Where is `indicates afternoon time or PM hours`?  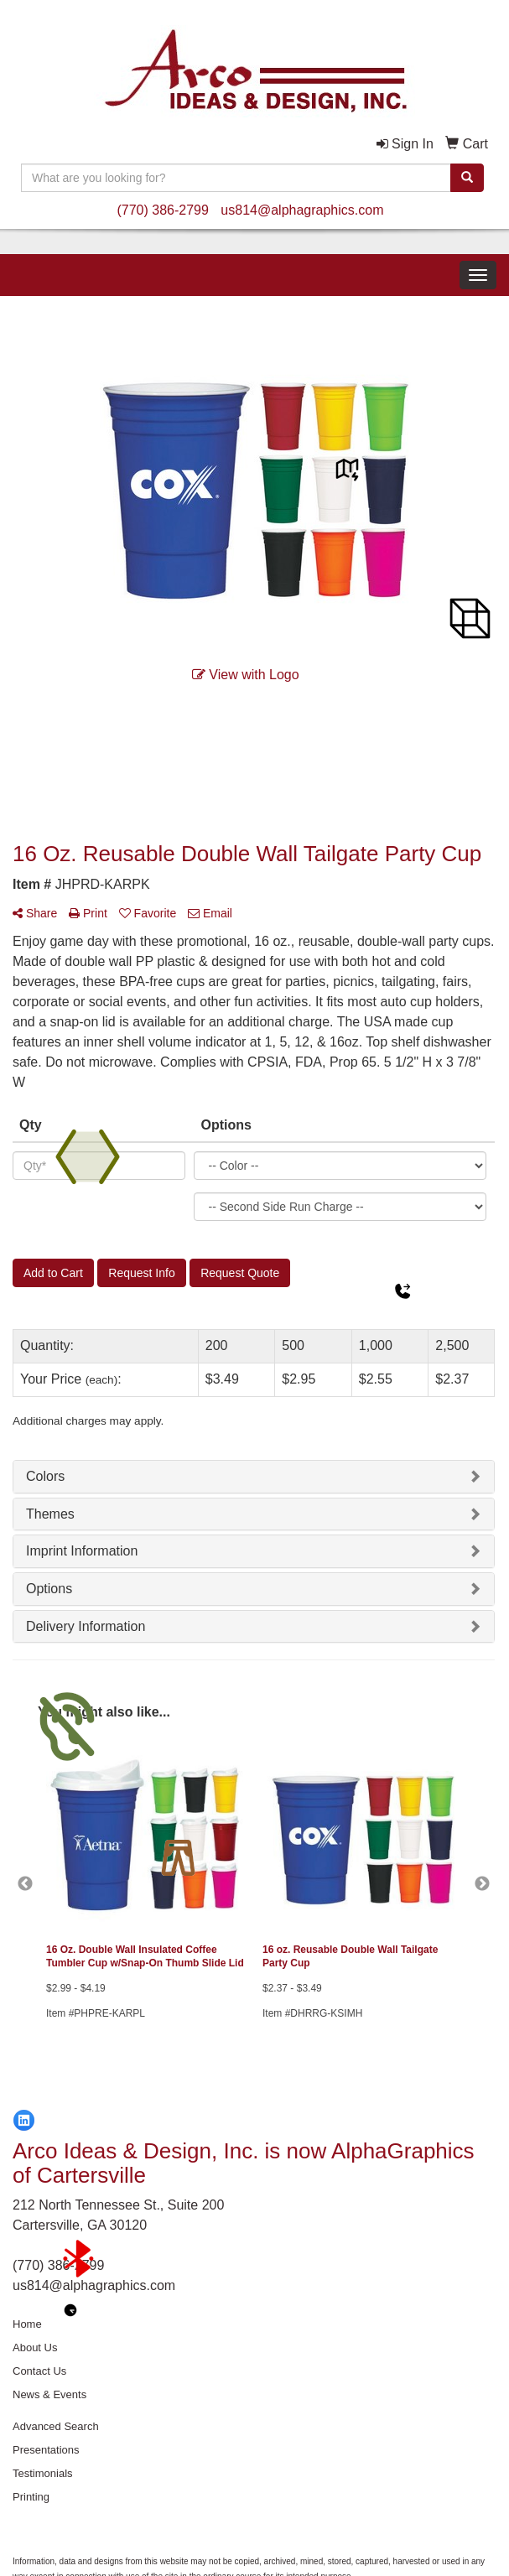 indicates afternoon time or PM hours is located at coordinates (70, 2310).